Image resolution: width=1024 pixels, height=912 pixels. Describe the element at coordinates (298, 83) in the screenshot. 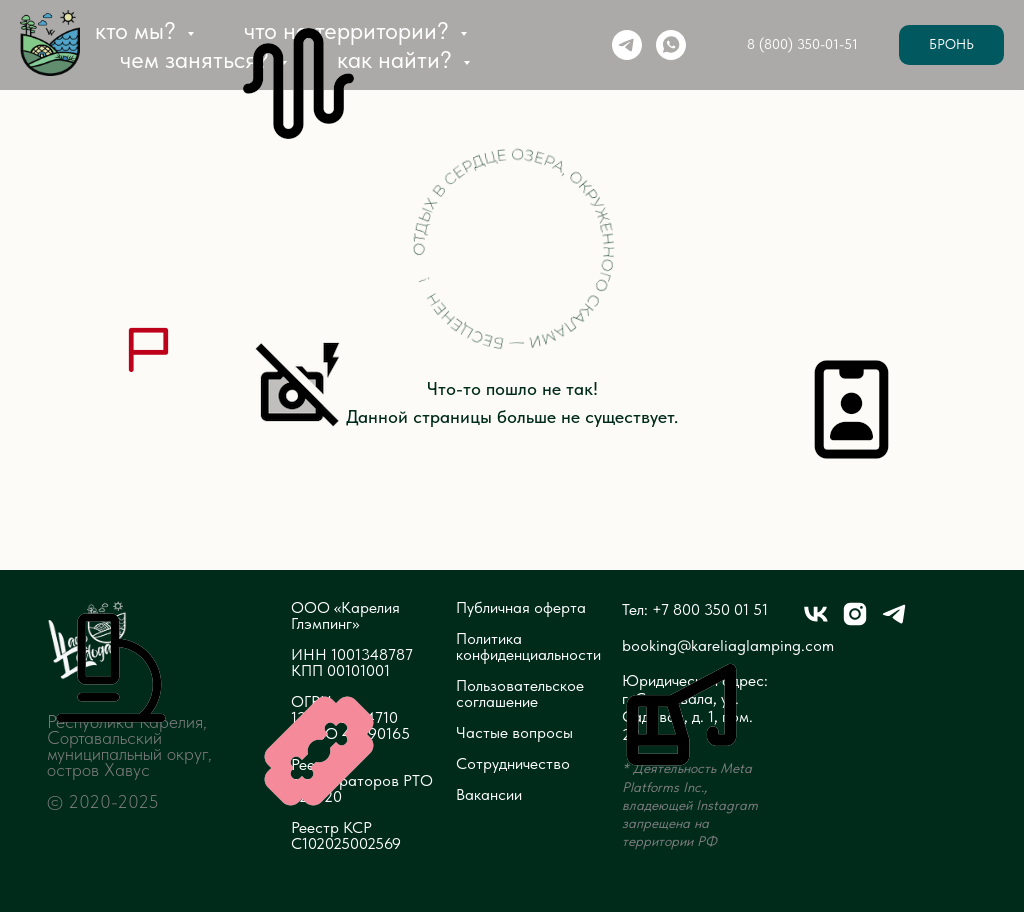

I see `audio waveform visualization` at that location.